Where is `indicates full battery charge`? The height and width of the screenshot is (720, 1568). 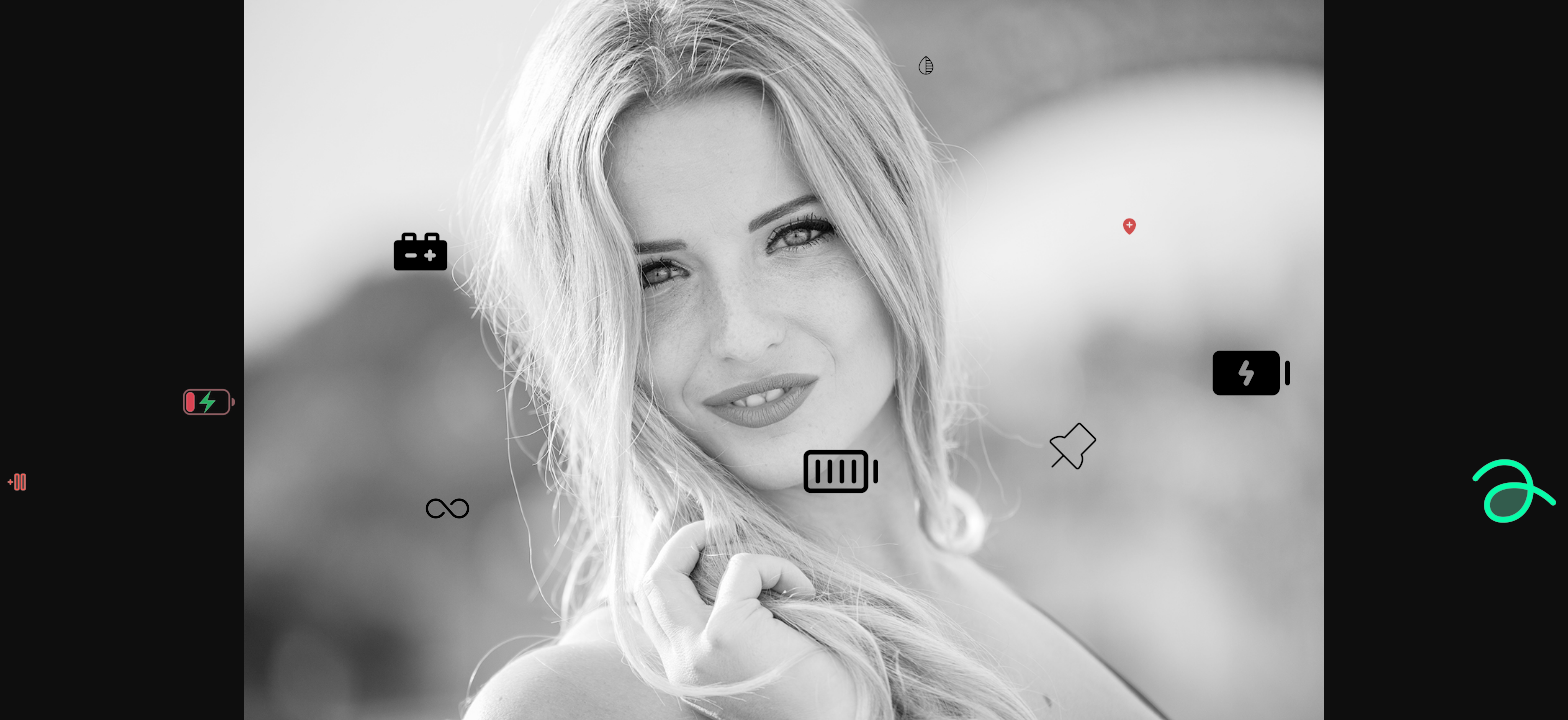
indicates full battery charge is located at coordinates (839, 471).